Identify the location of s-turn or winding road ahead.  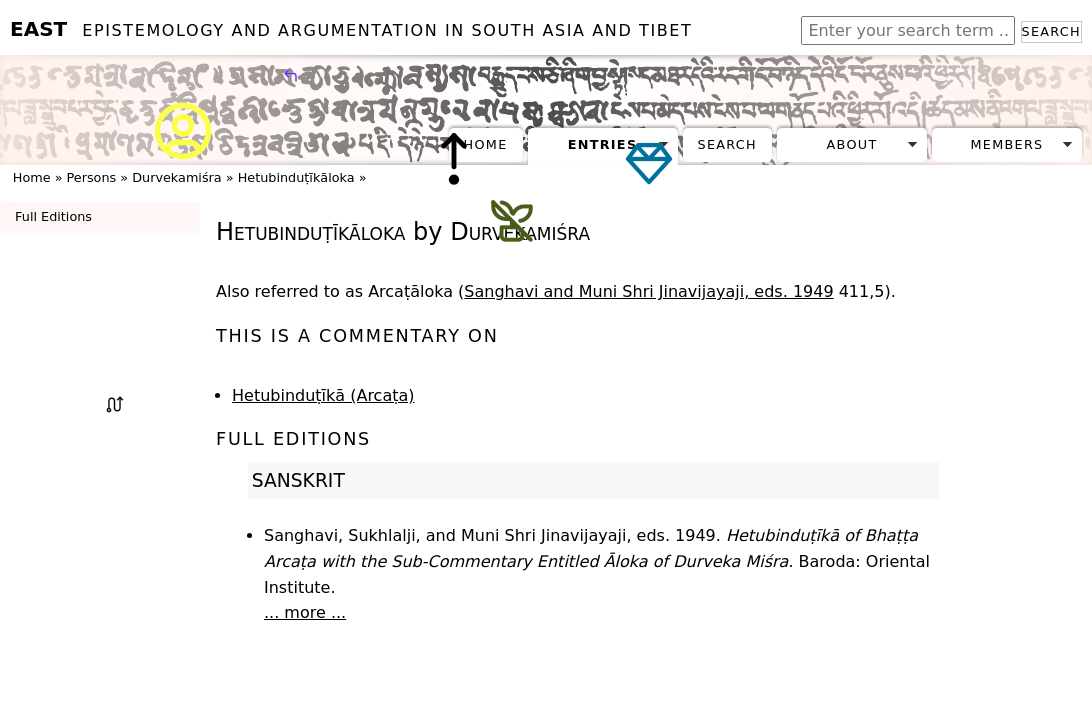
(114, 404).